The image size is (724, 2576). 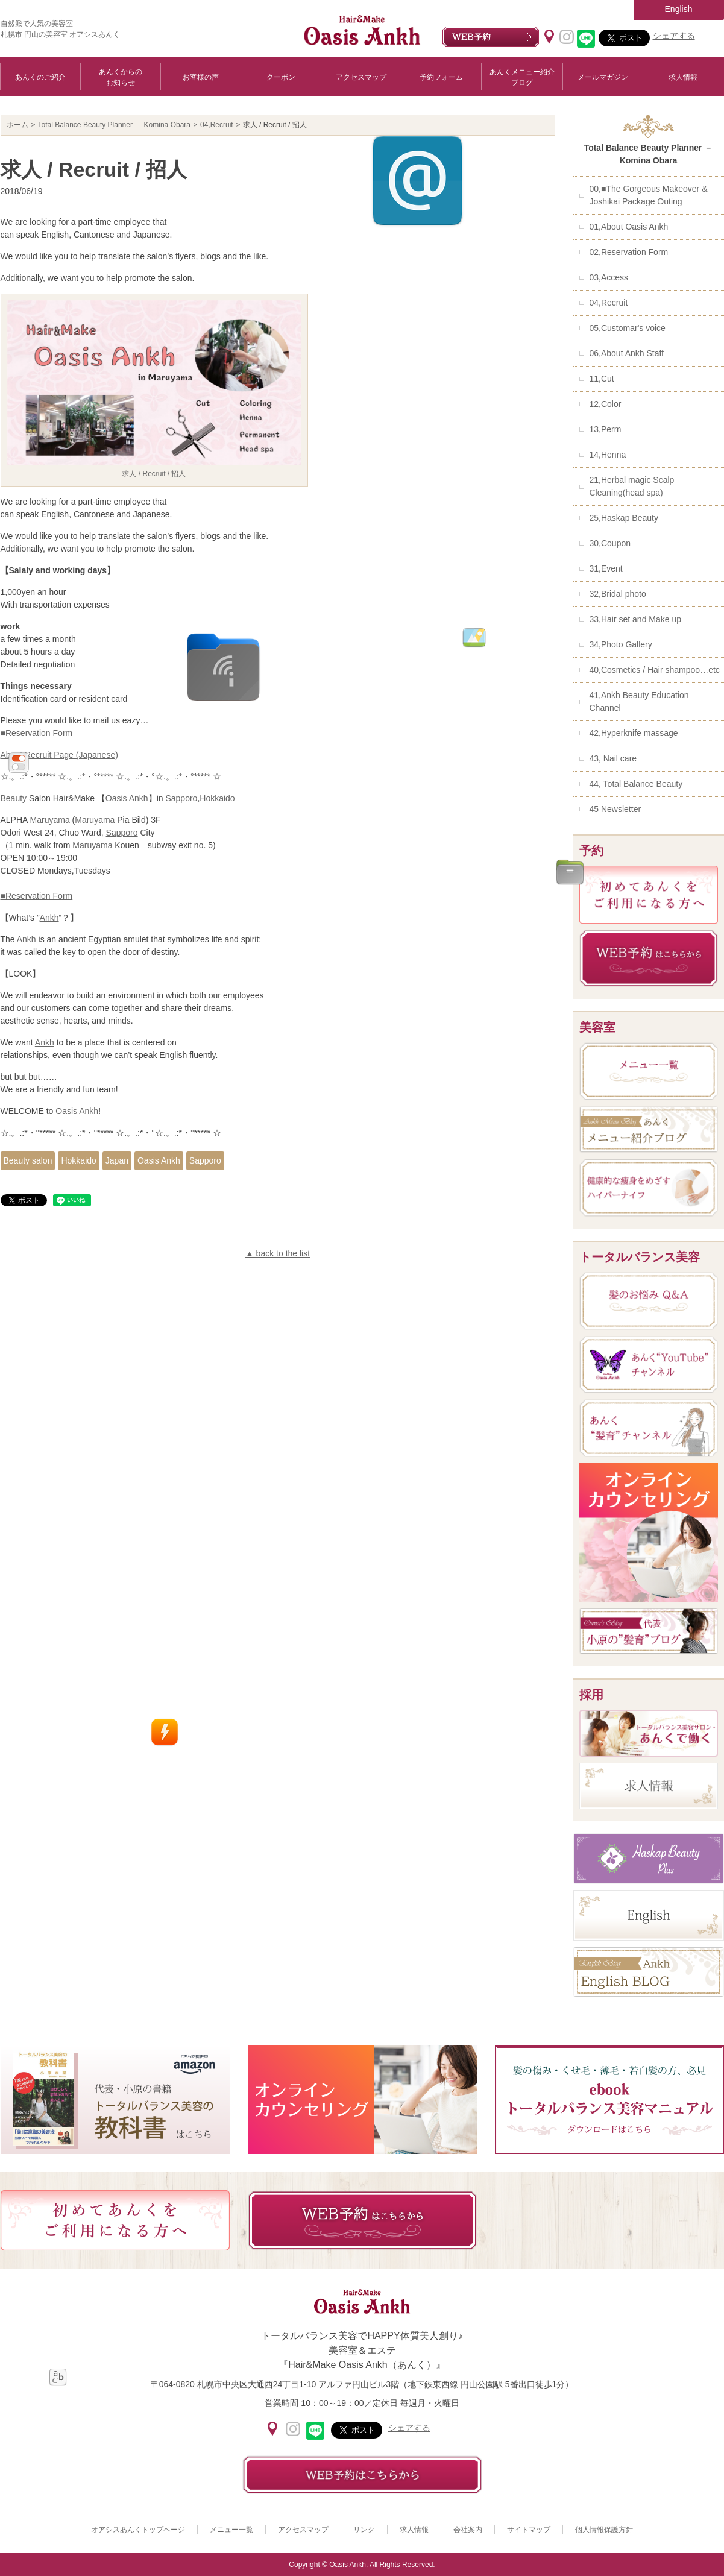 I want to click on open the font viewer application, so click(x=58, y=2377).